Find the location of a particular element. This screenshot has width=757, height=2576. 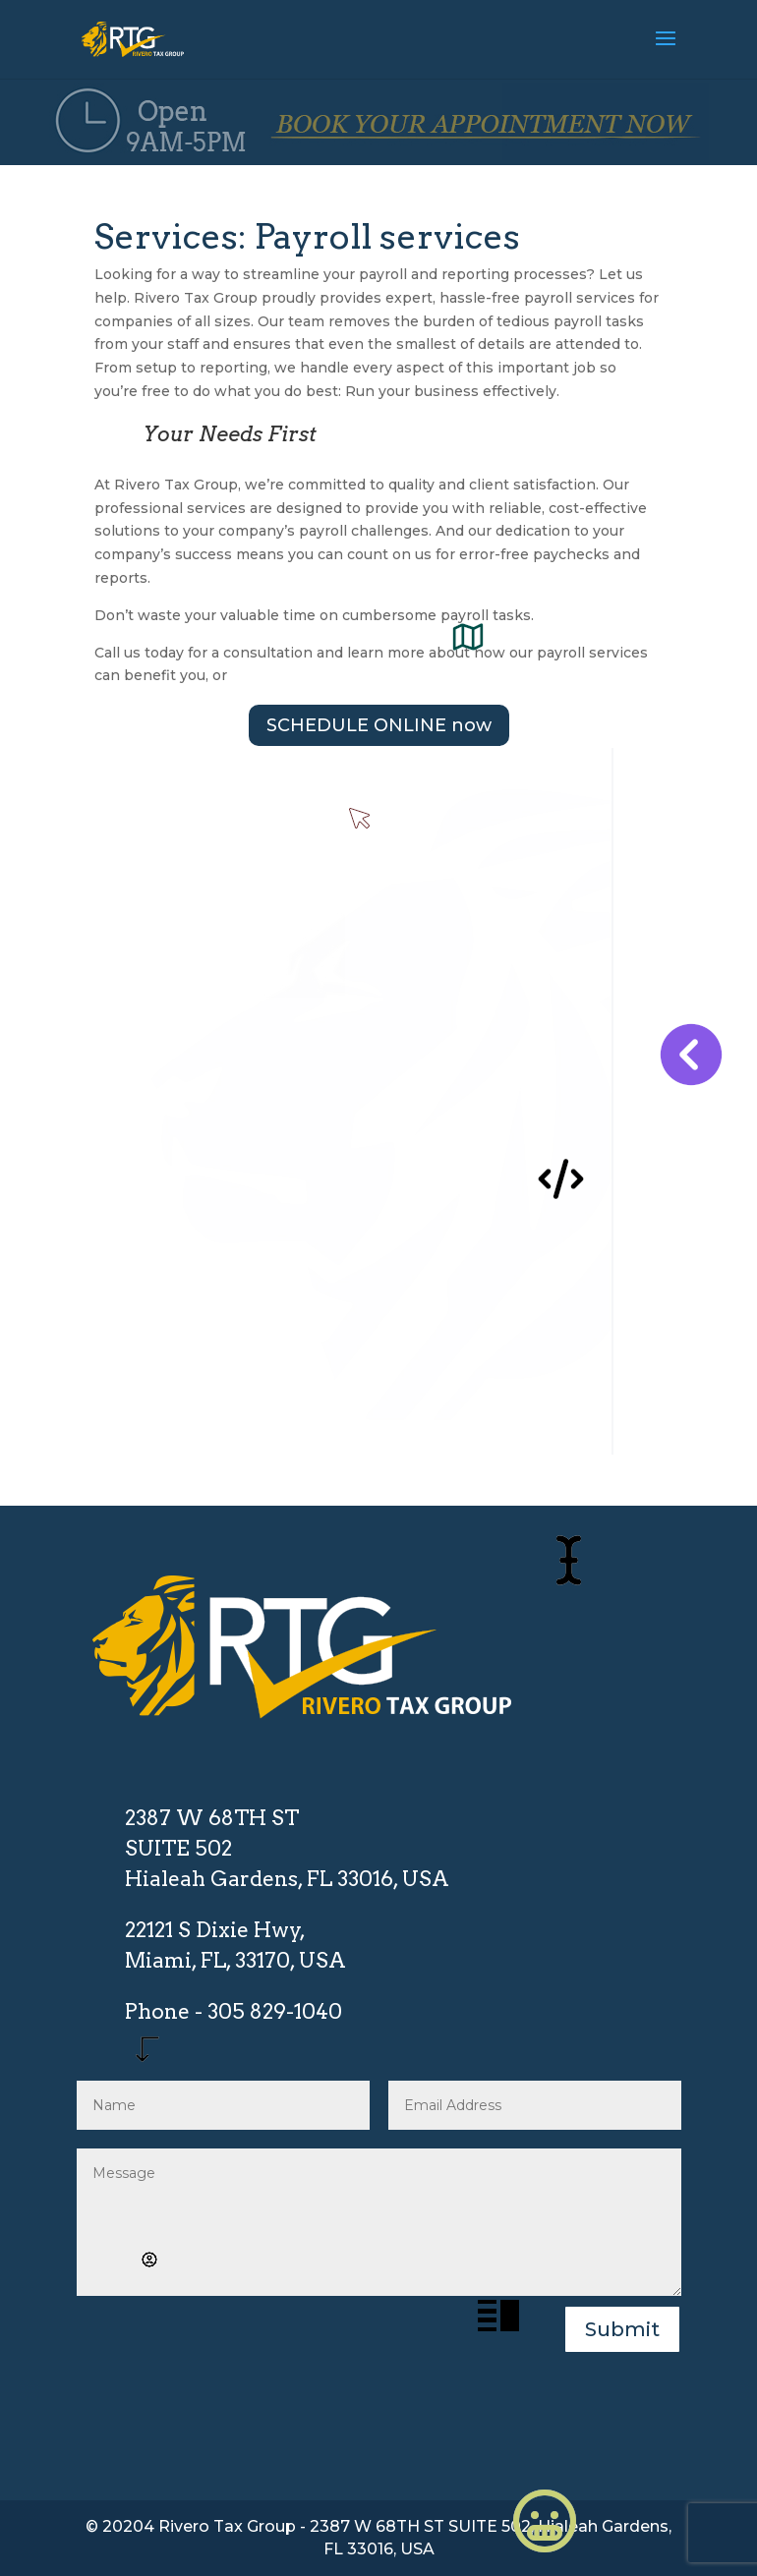

view or edit source code is located at coordinates (560, 1178).